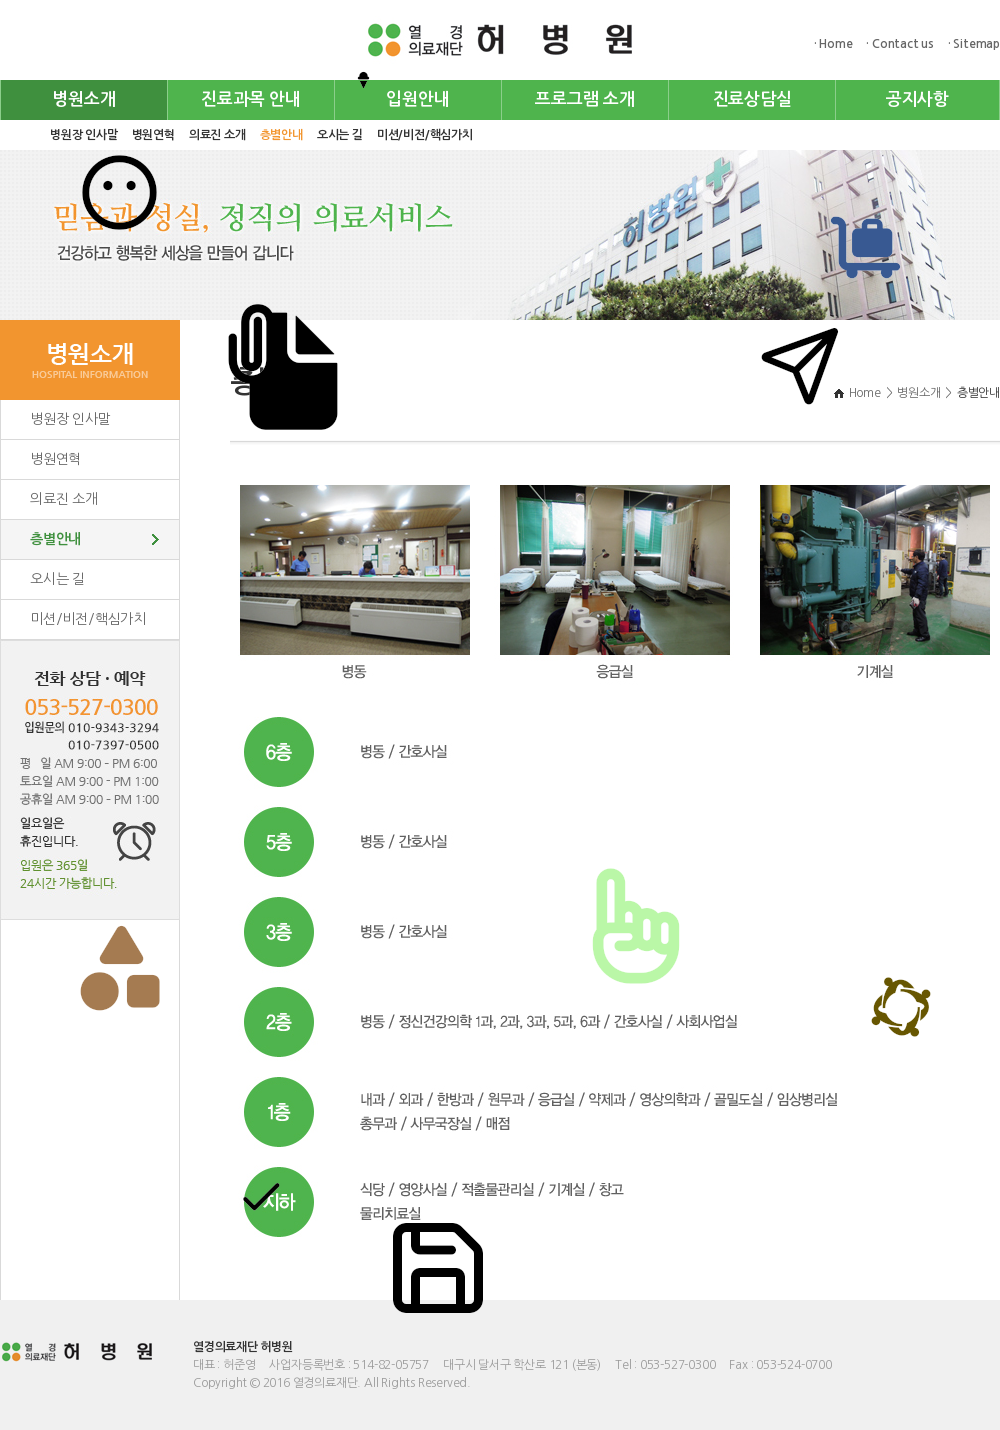 The image size is (1000, 1430). I want to click on send a message, so click(799, 367).